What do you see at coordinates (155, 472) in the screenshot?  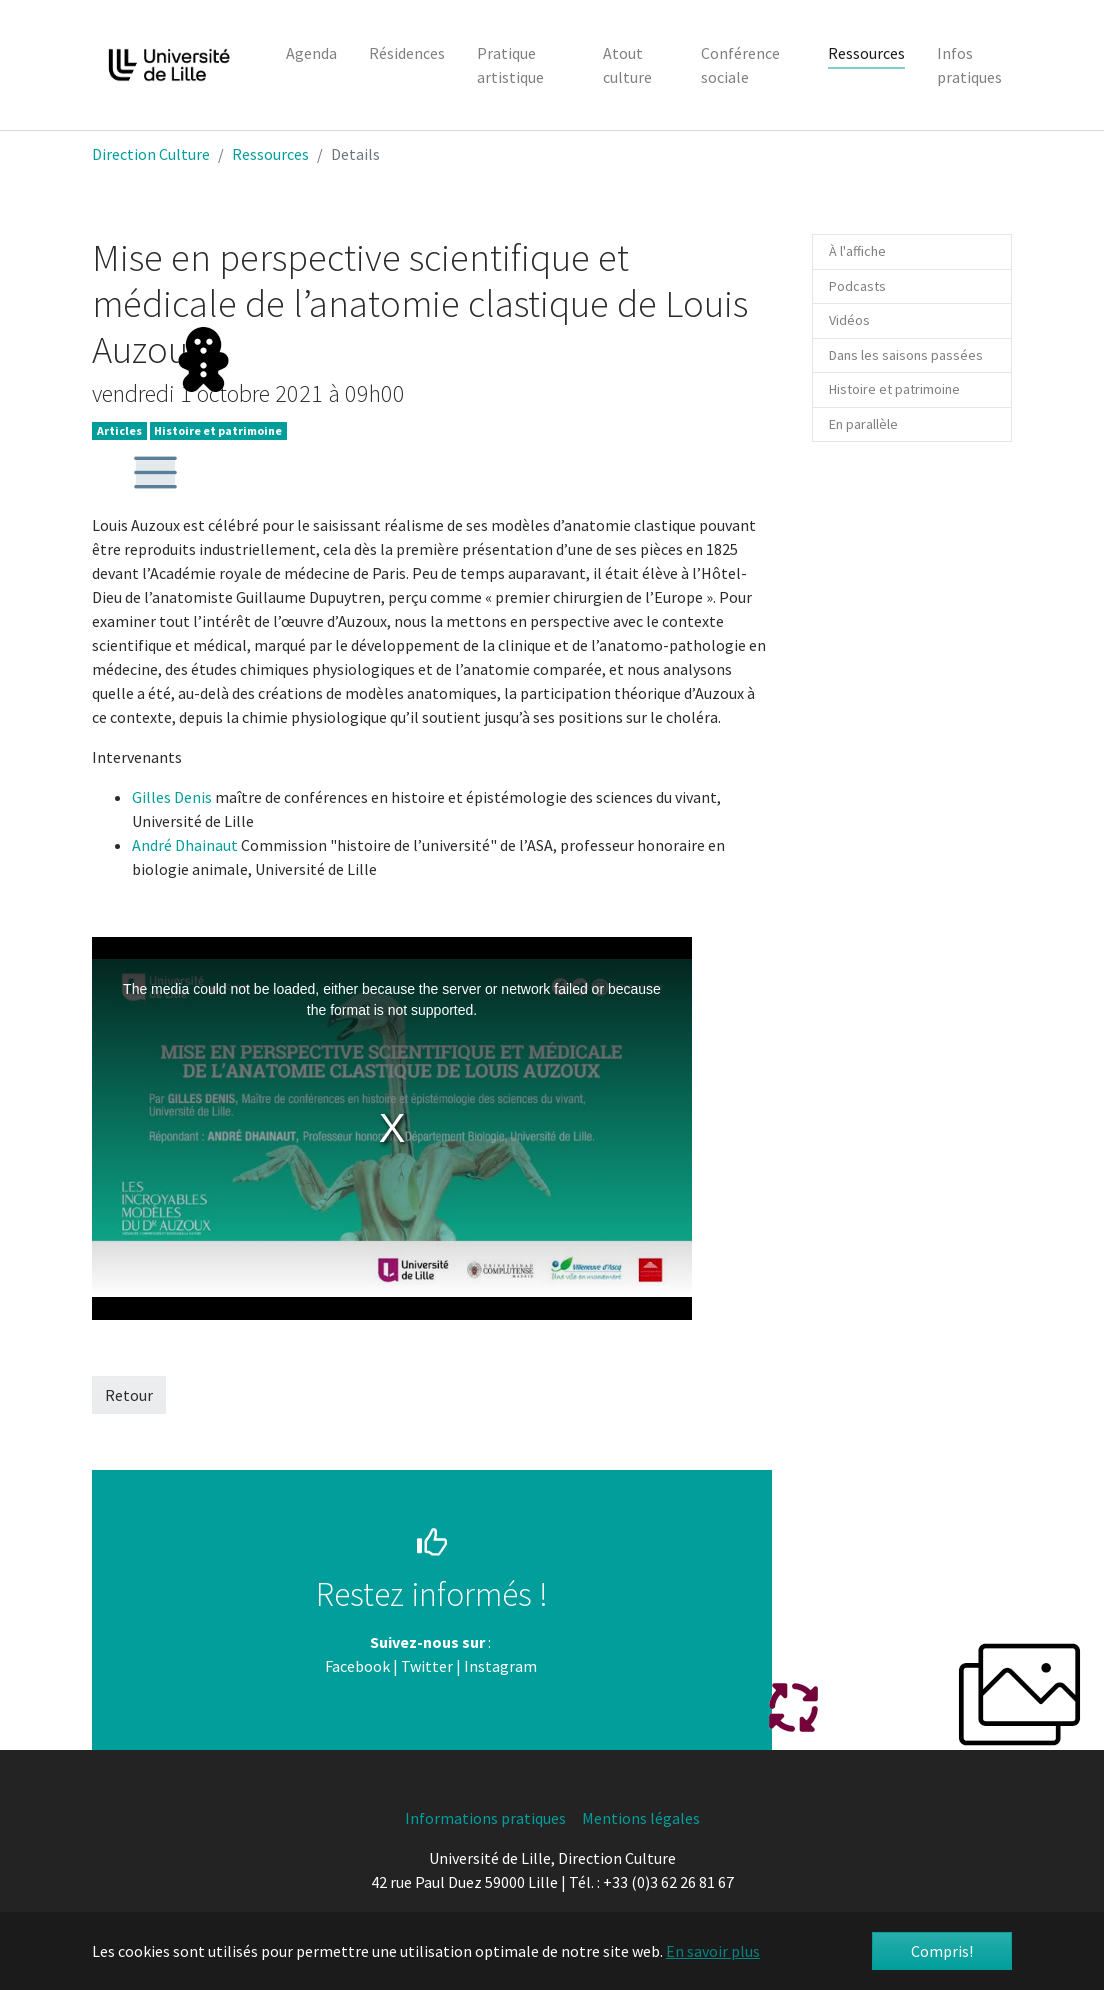 I see `view items in list format` at bounding box center [155, 472].